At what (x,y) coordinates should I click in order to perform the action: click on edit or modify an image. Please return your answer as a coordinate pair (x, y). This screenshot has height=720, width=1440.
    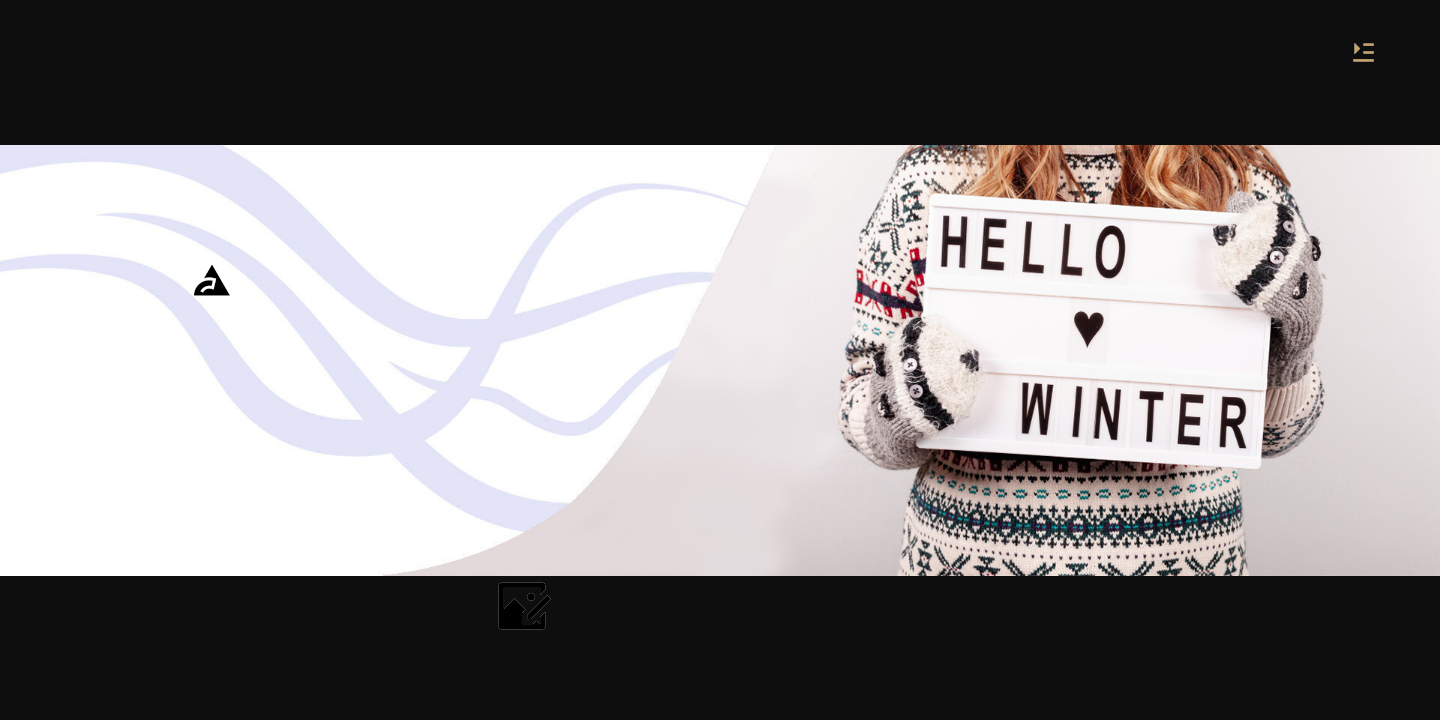
    Looking at the image, I should click on (522, 606).